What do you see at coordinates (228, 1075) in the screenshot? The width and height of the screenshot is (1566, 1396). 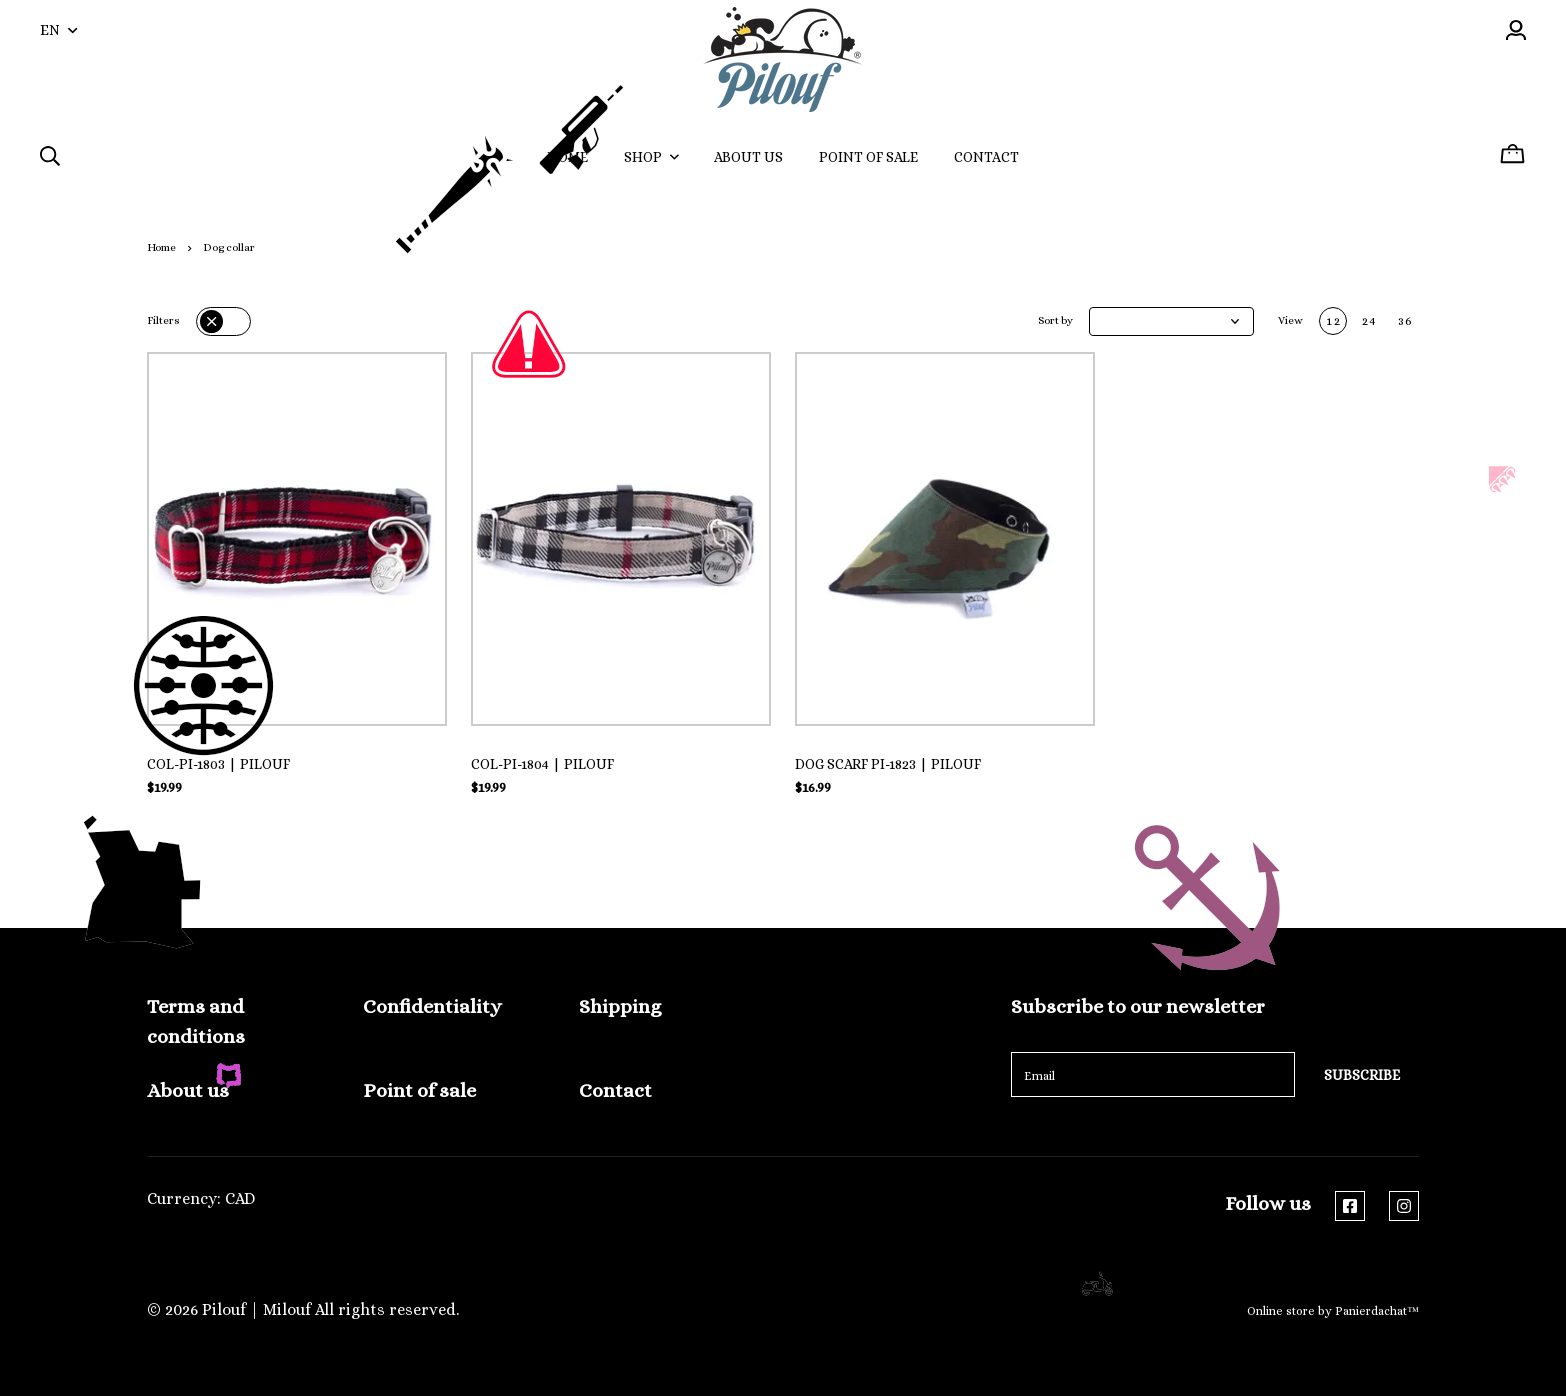 I see `indicates digestive or gastrointestinal health tracking` at bounding box center [228, 1075].